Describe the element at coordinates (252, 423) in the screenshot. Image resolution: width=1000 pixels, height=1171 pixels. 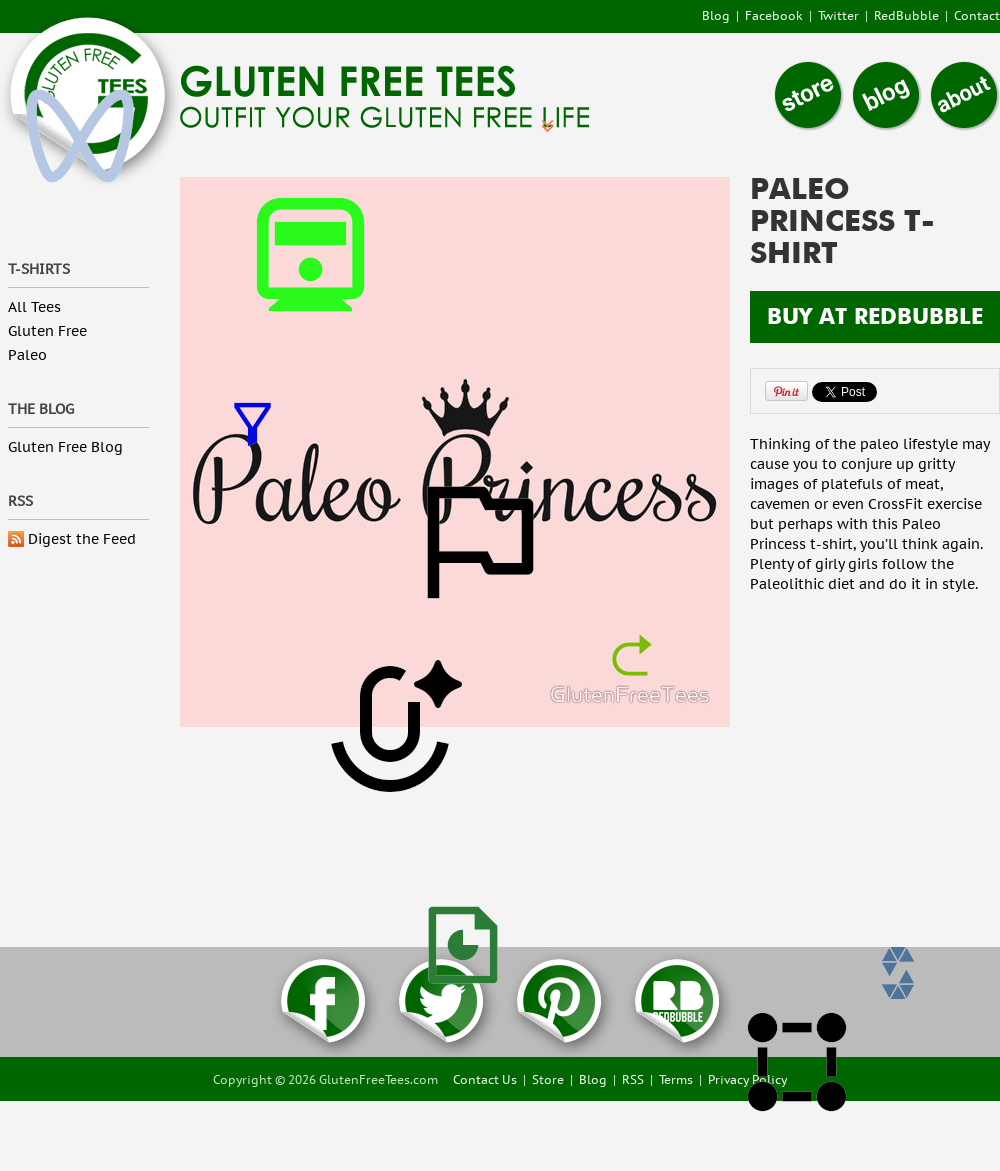
I see `filter or sort content` at that location.